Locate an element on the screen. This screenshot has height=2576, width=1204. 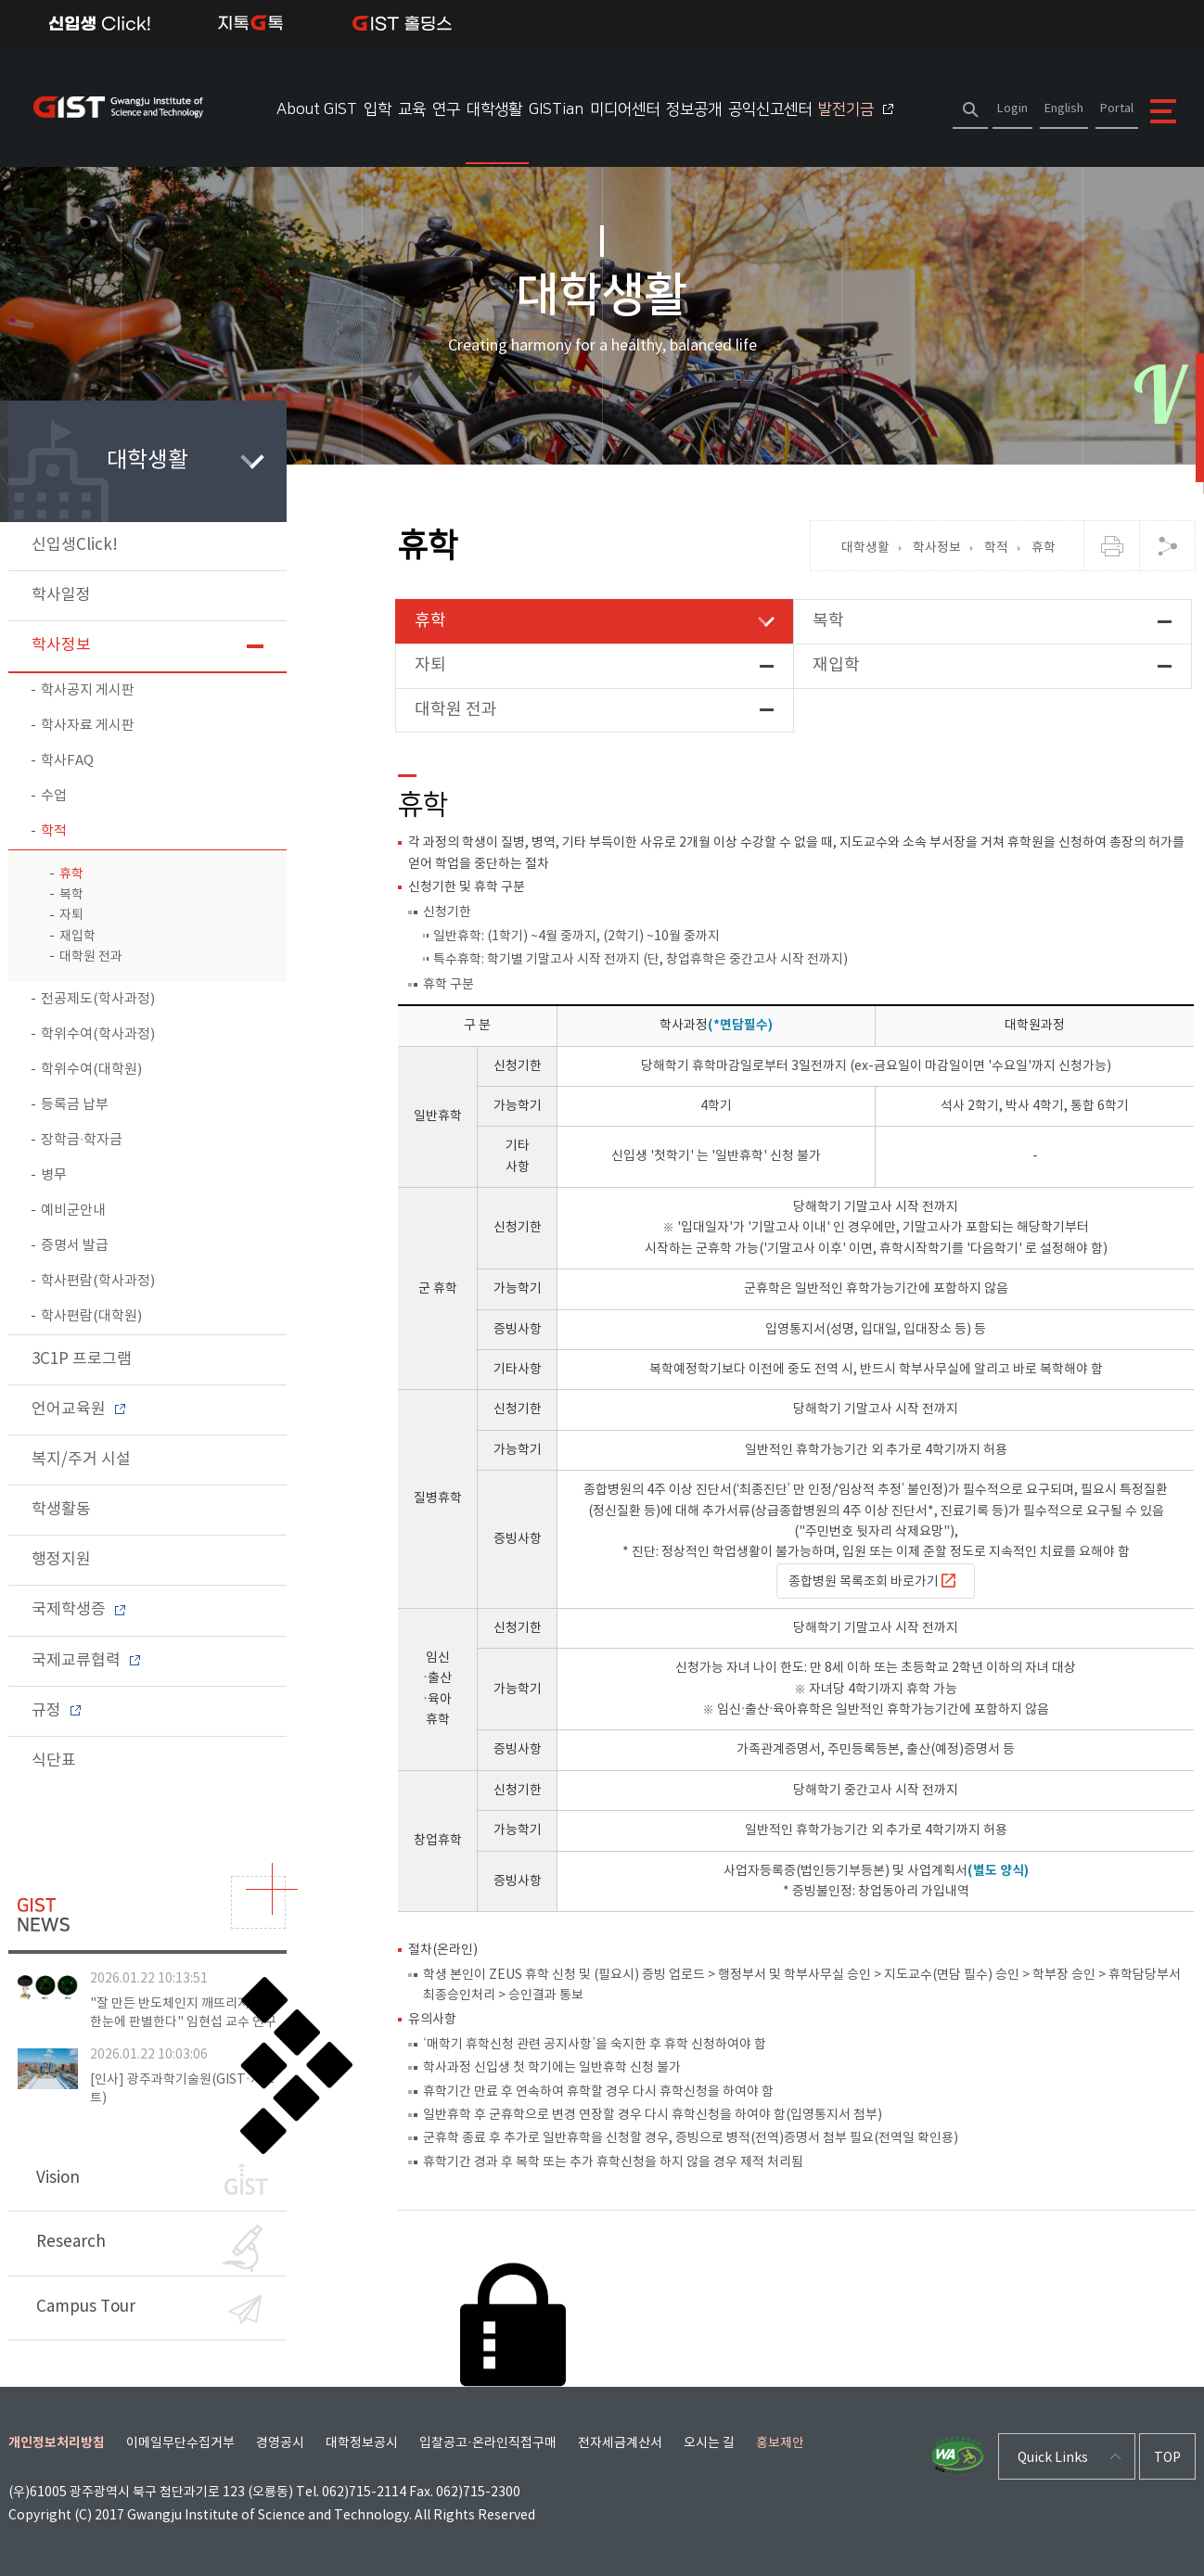
vala programming language logo is located at coordinates (1161, 394).